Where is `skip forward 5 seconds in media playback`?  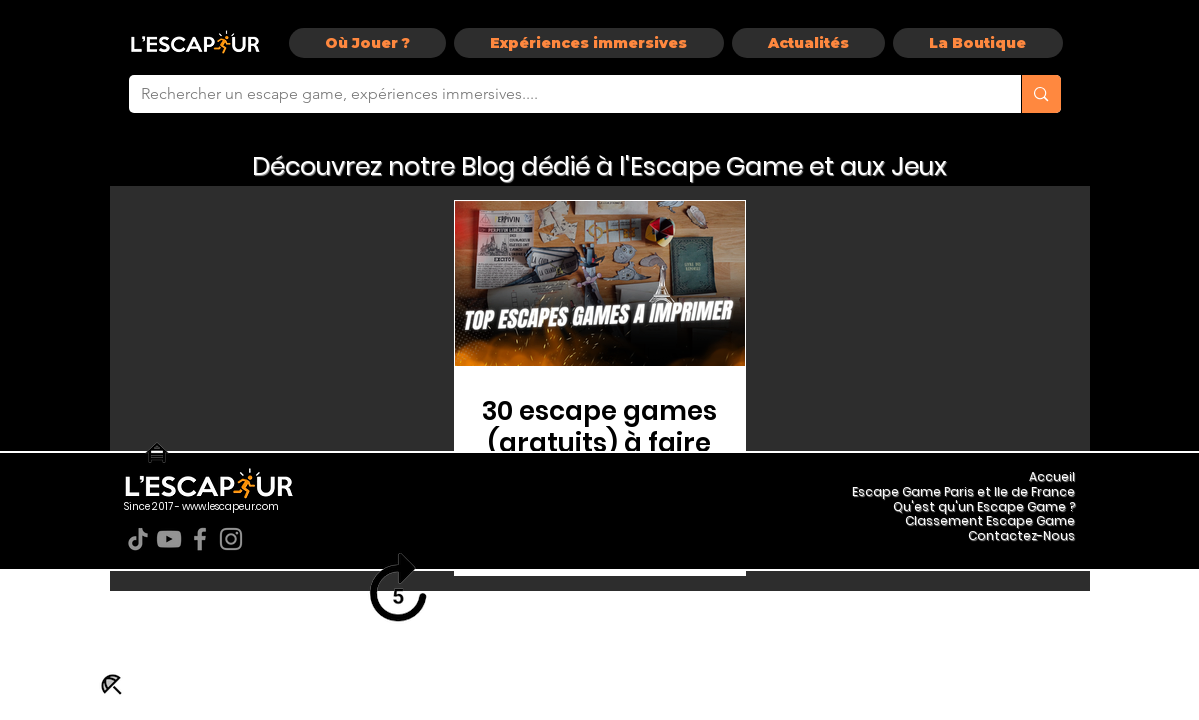 skip forward 5 seconds in media playback is located at coordinates (398, 589).